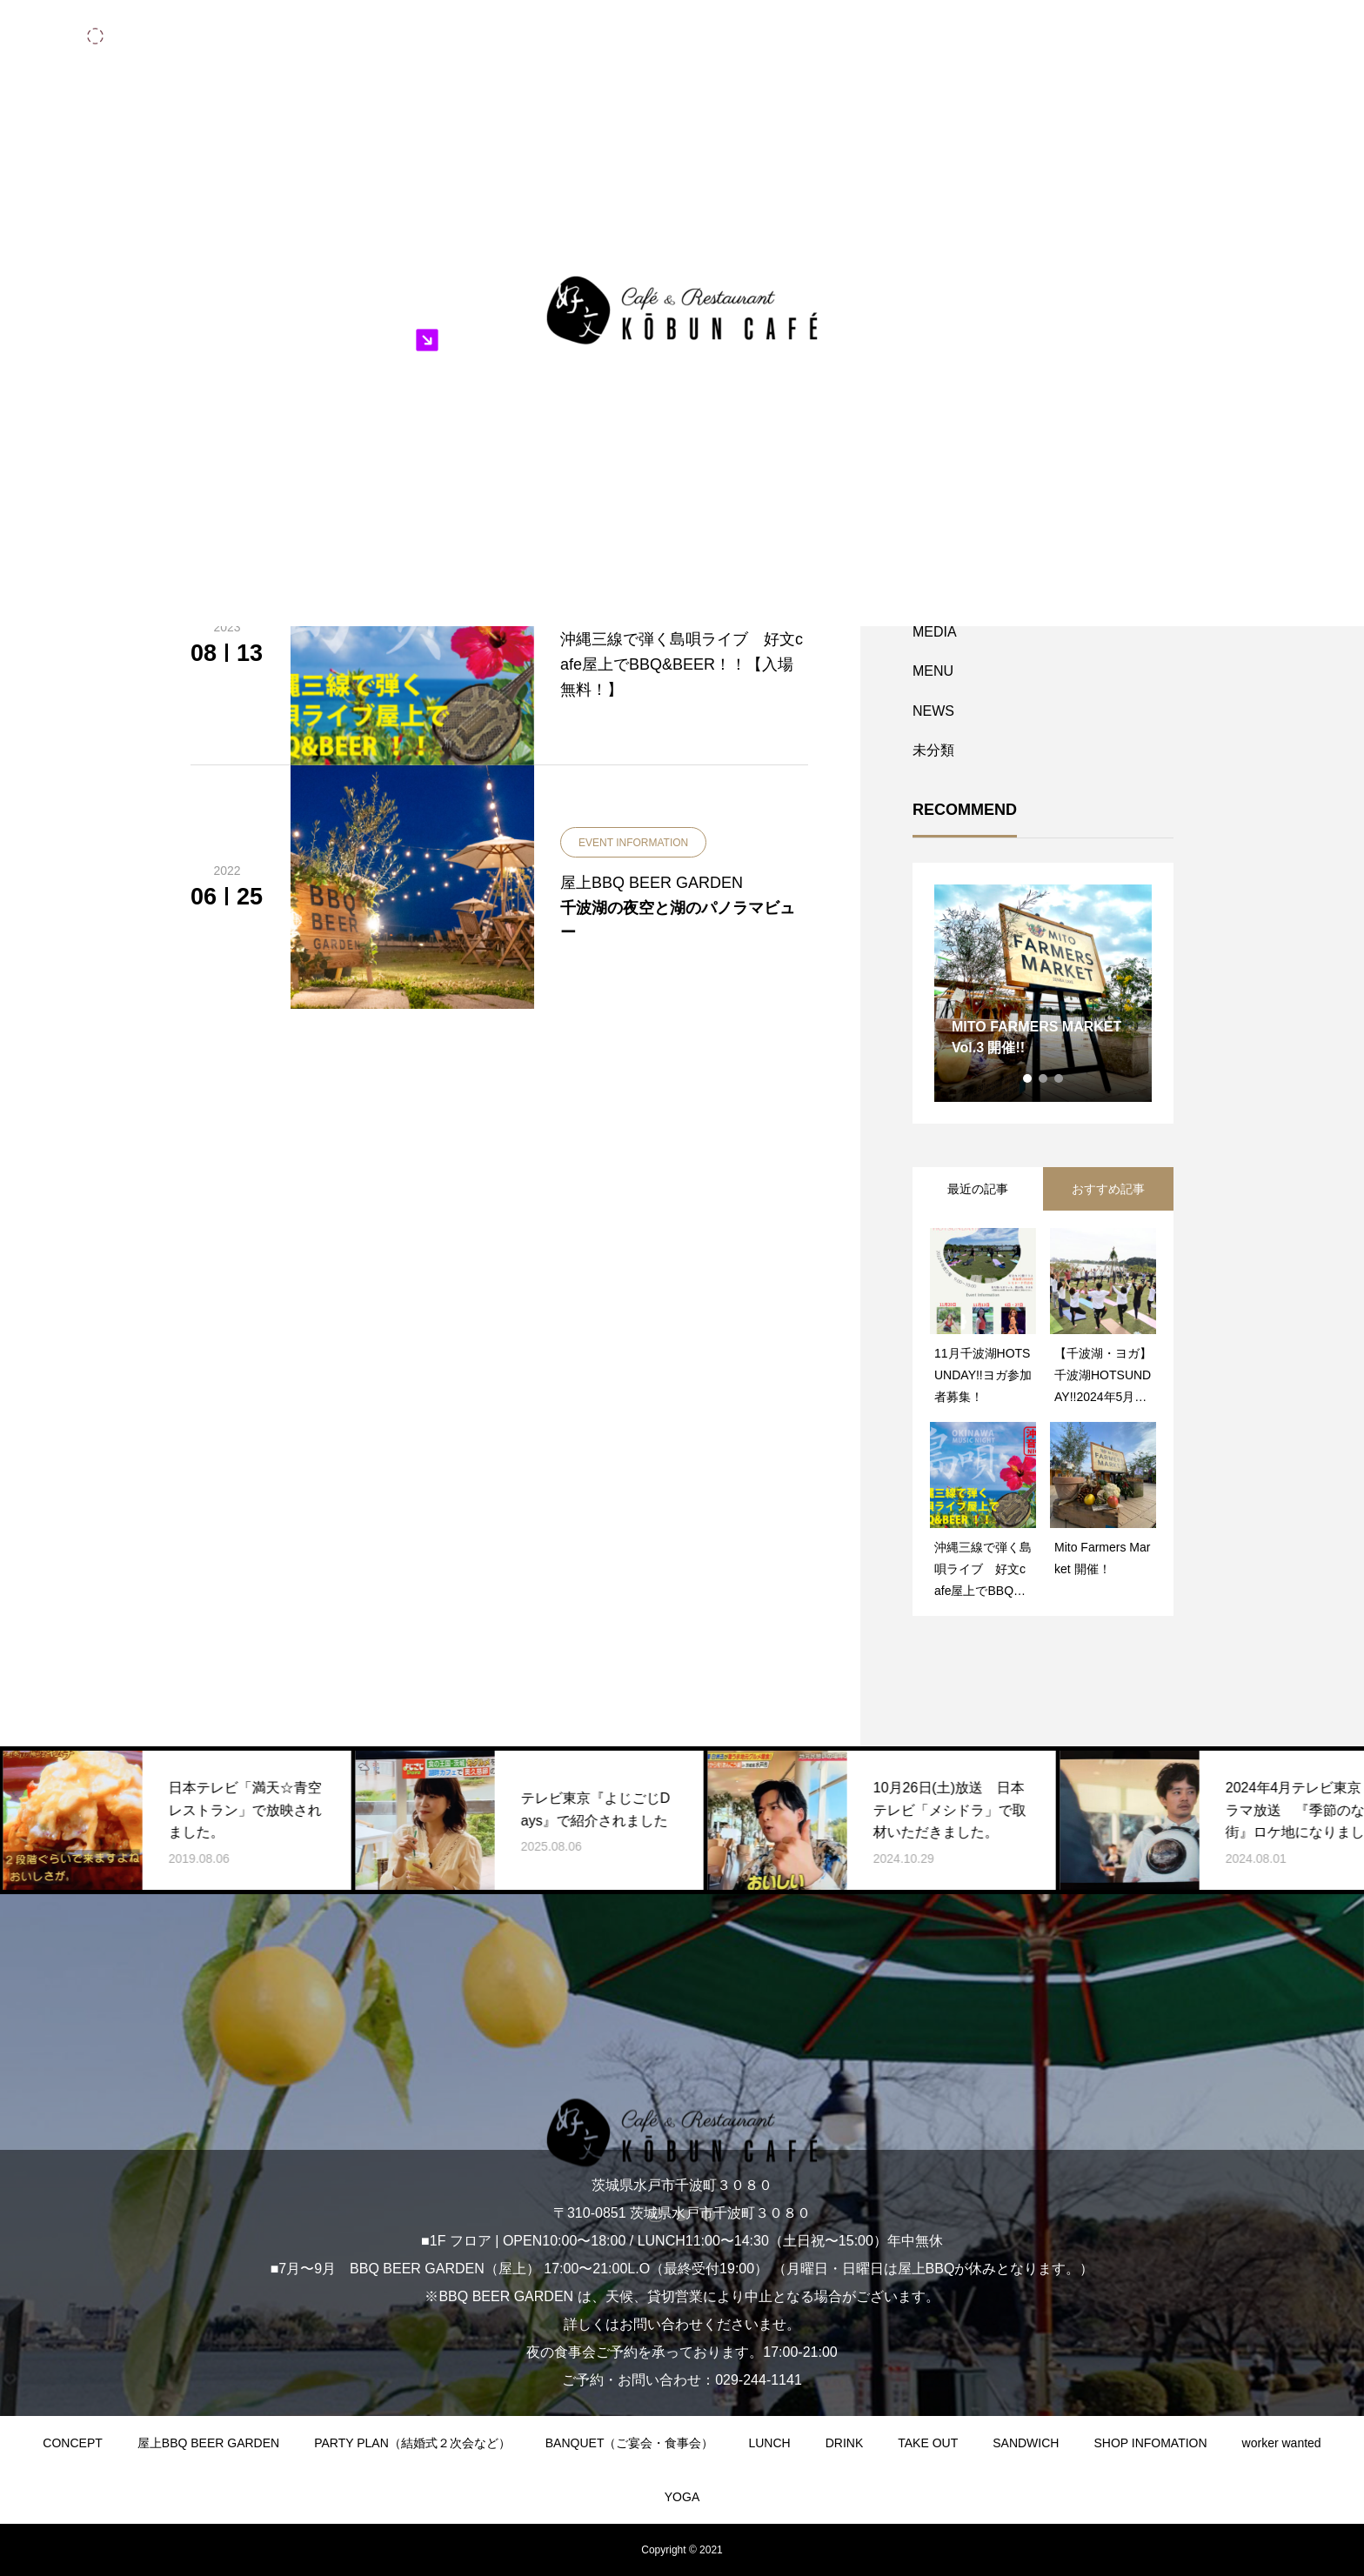 The width and height of the screenshot is (1364, 2576). What do you see at coordinates (427, 340) in the screenshot?
I see `navigate to the bottom-right section` at bounding box center [427, 340].